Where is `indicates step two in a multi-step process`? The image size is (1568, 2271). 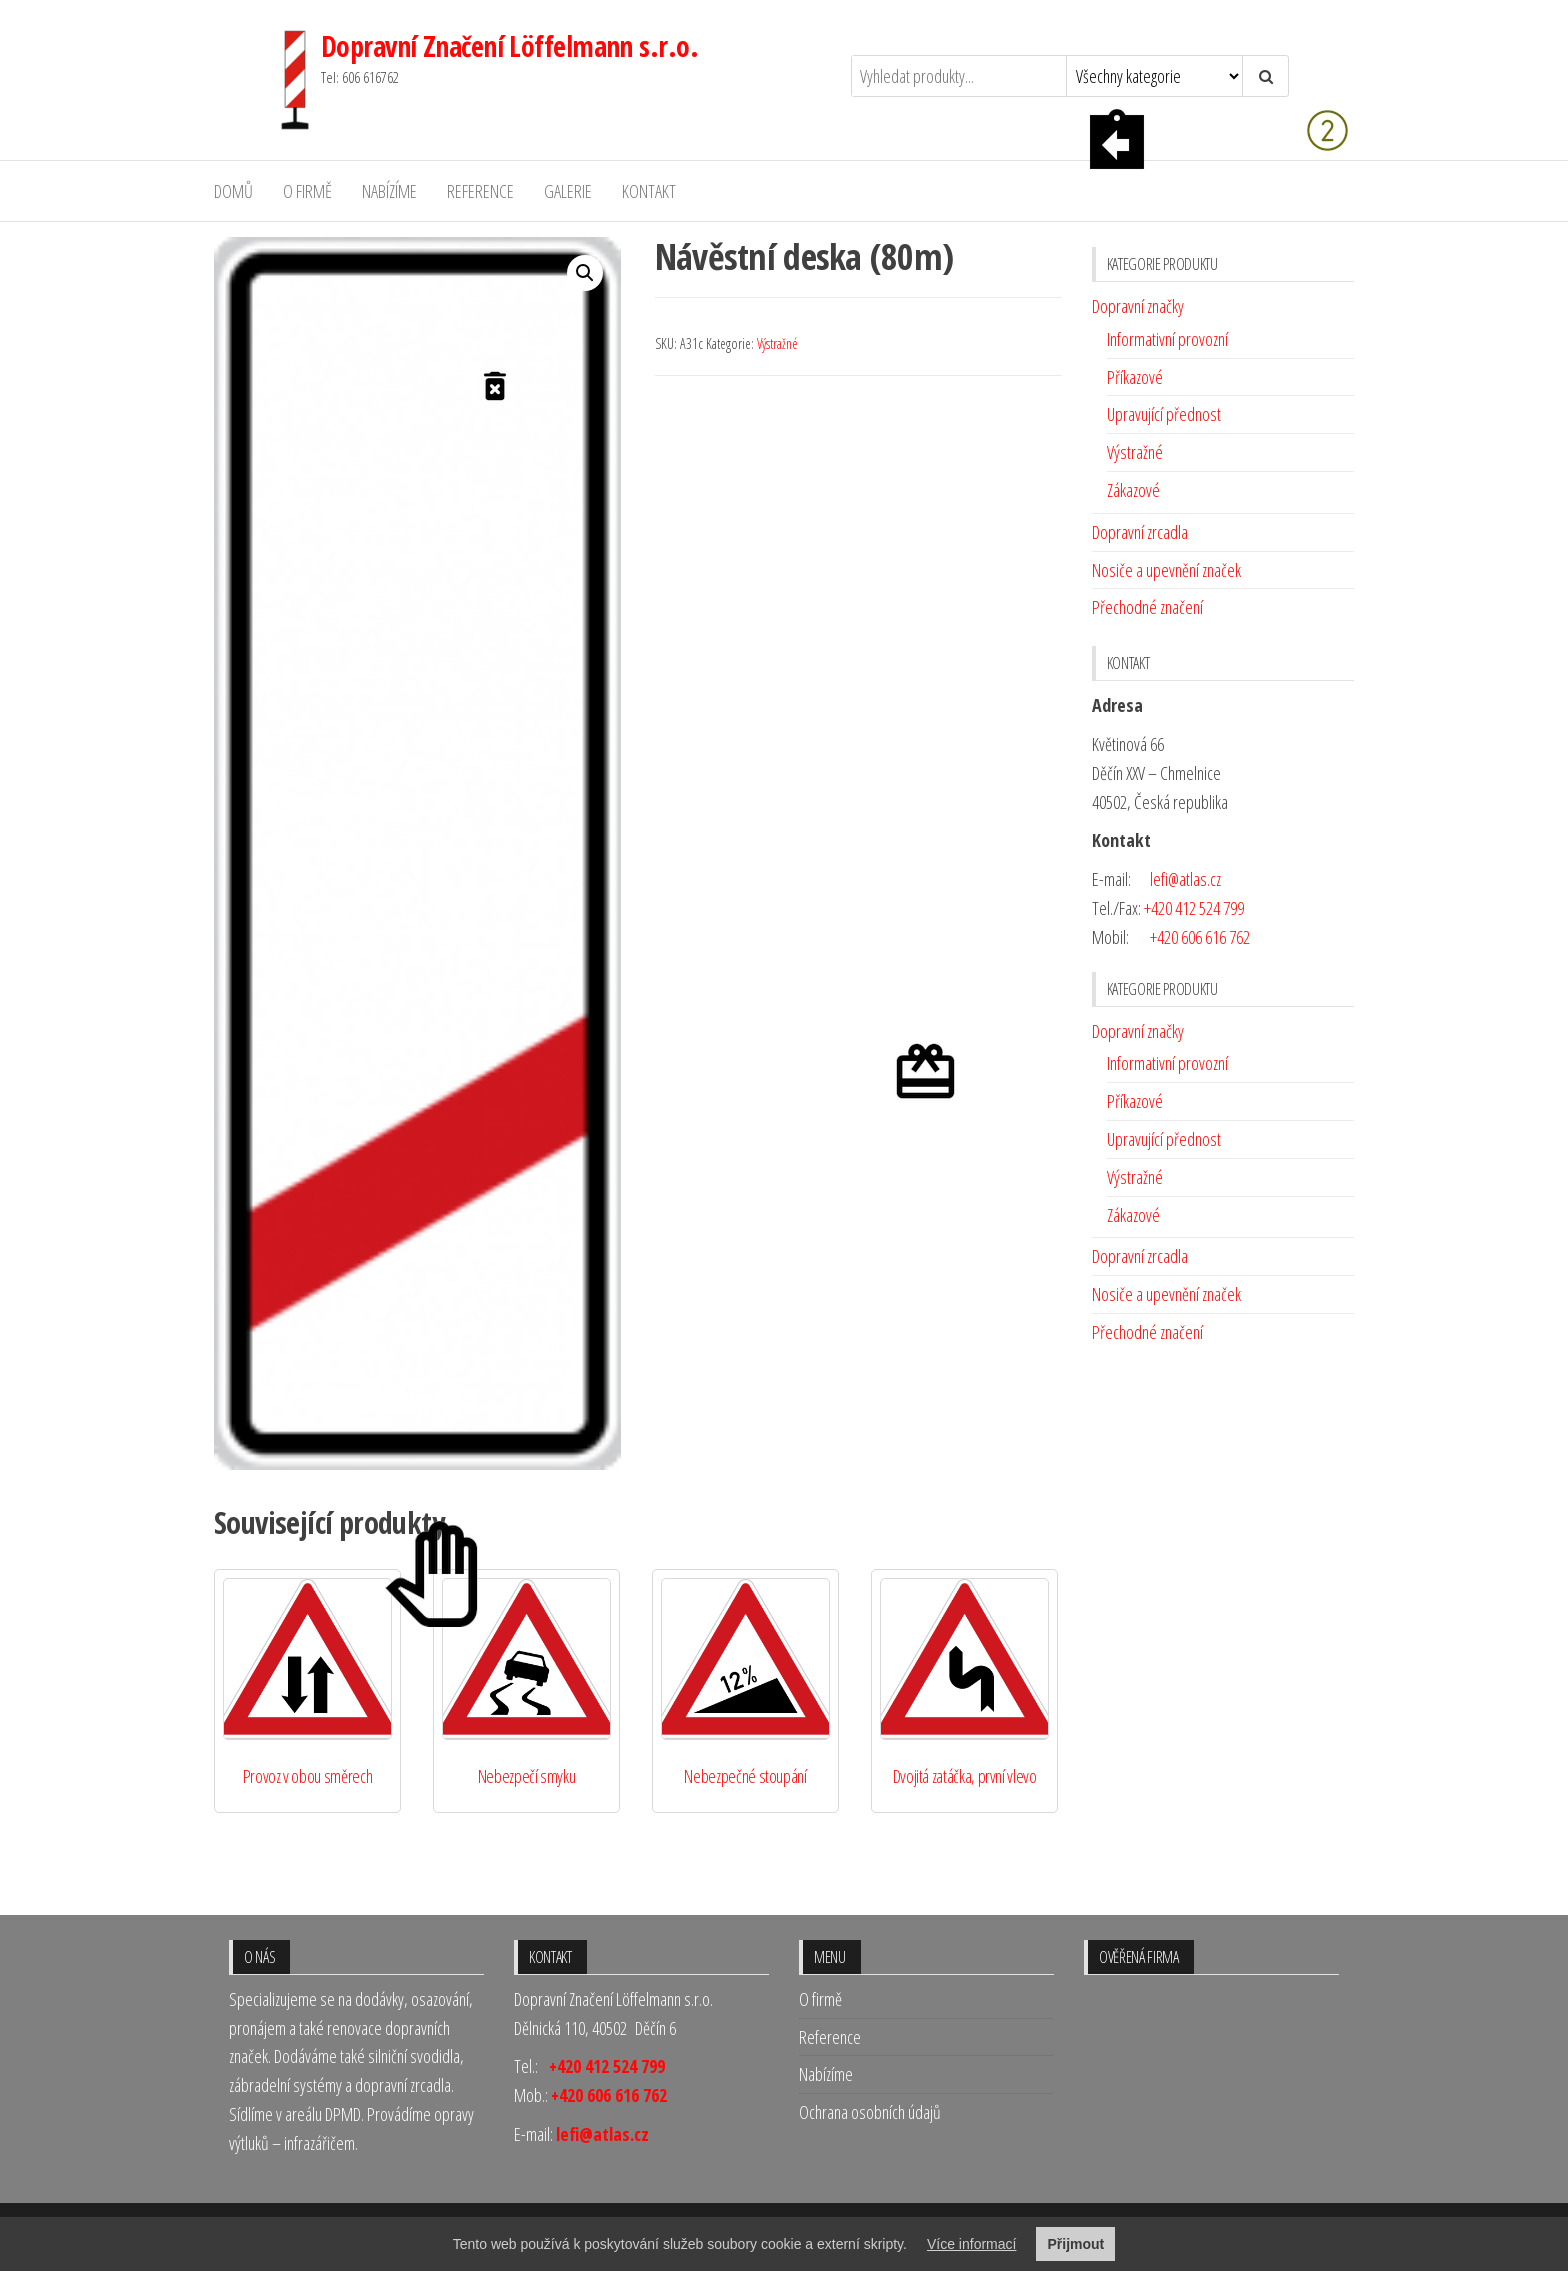 indicates step two in a multi-step process is located at coordinates (1327, 130).